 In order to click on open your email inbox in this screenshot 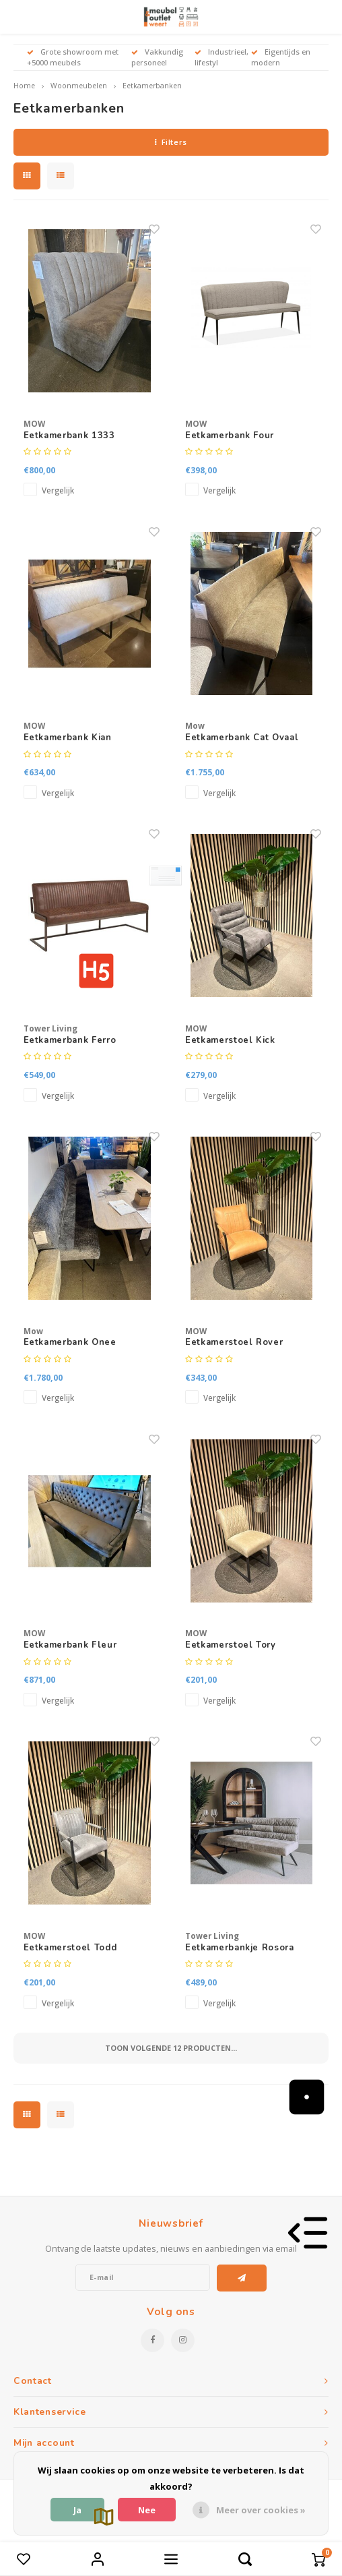, I will do `click(166, 876)`.